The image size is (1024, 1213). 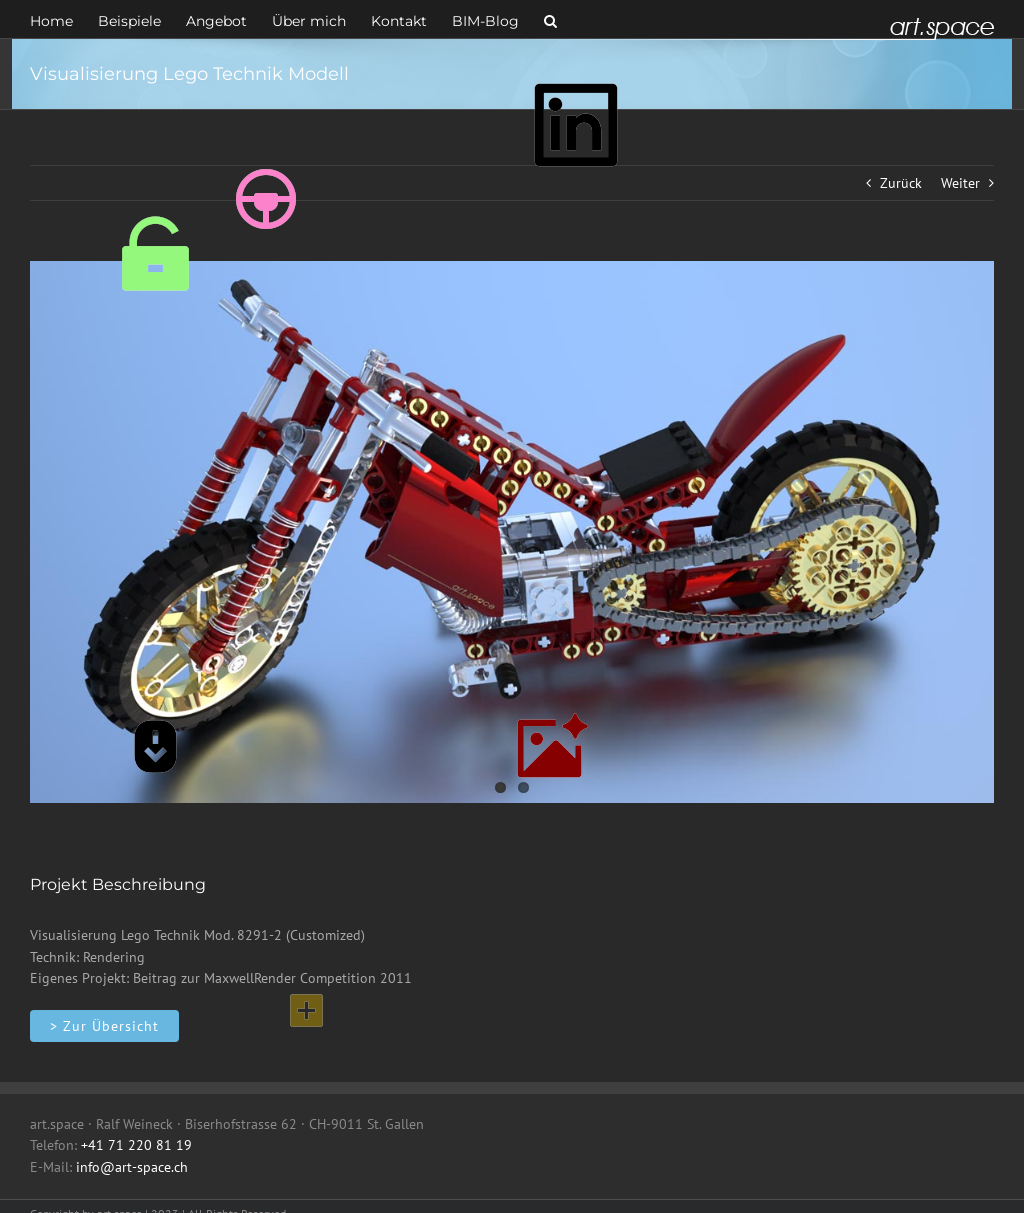 What do you see at coordinates (155, 253) in the screenshot?
I see `unlock a secured item or account` at bounding box center [155, 253].